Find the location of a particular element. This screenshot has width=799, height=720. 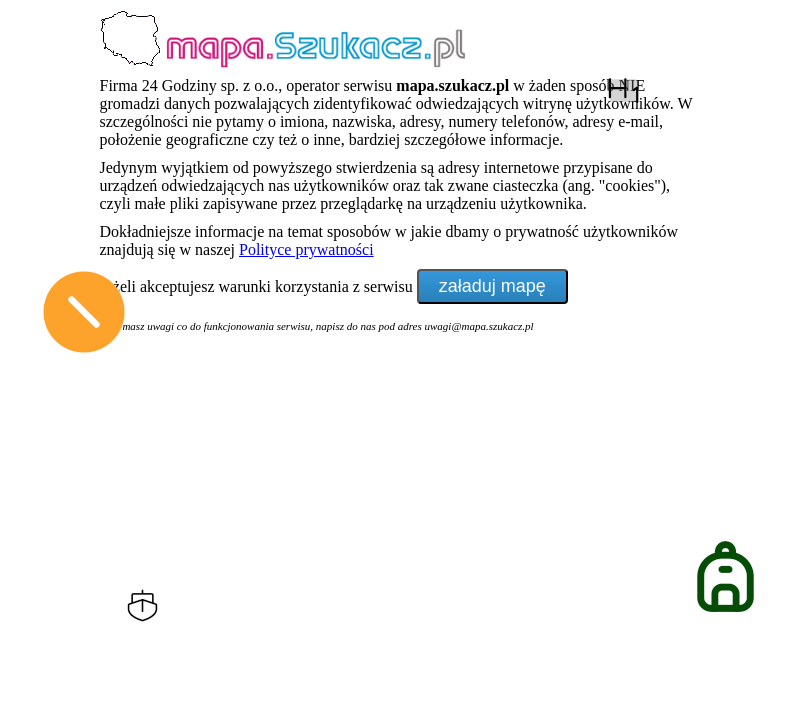

format text as heading level 1 is located at coordinates (623, 90).